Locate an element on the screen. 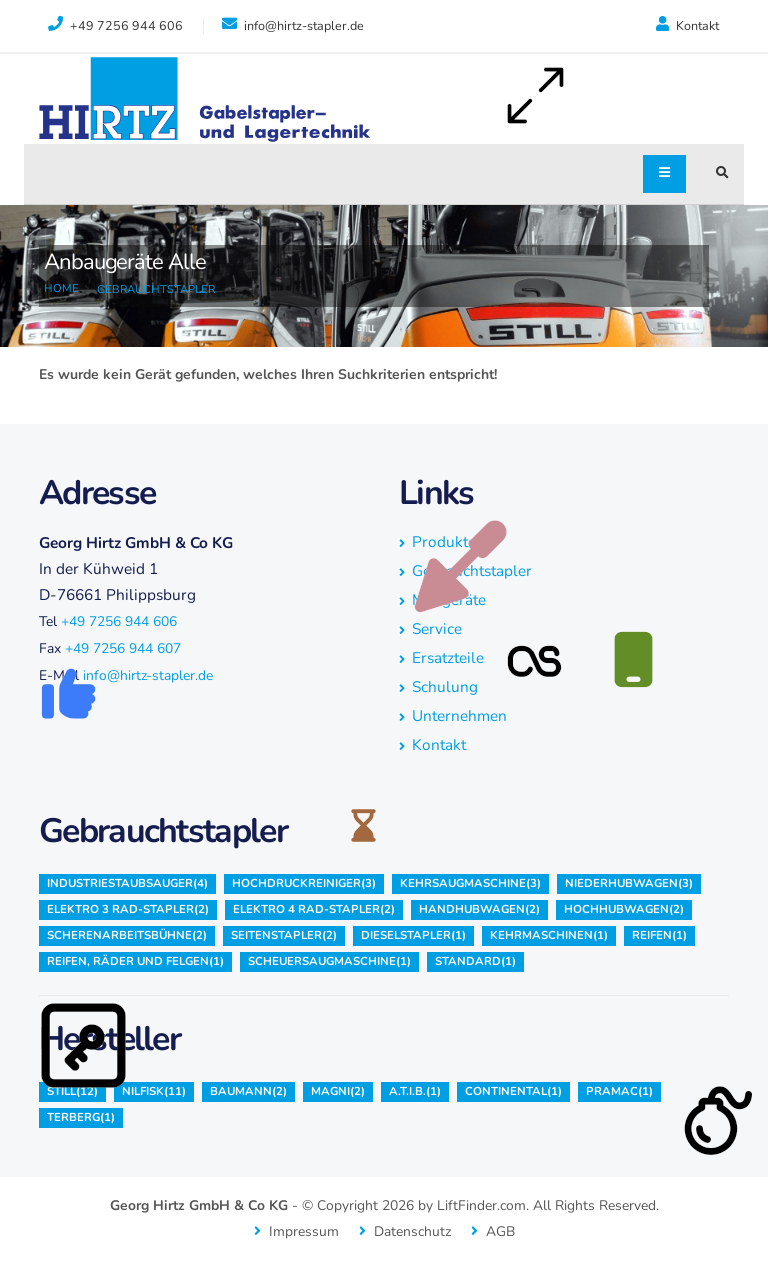  indicates dangerous or destructive action is located at coordinates (715, 1119).